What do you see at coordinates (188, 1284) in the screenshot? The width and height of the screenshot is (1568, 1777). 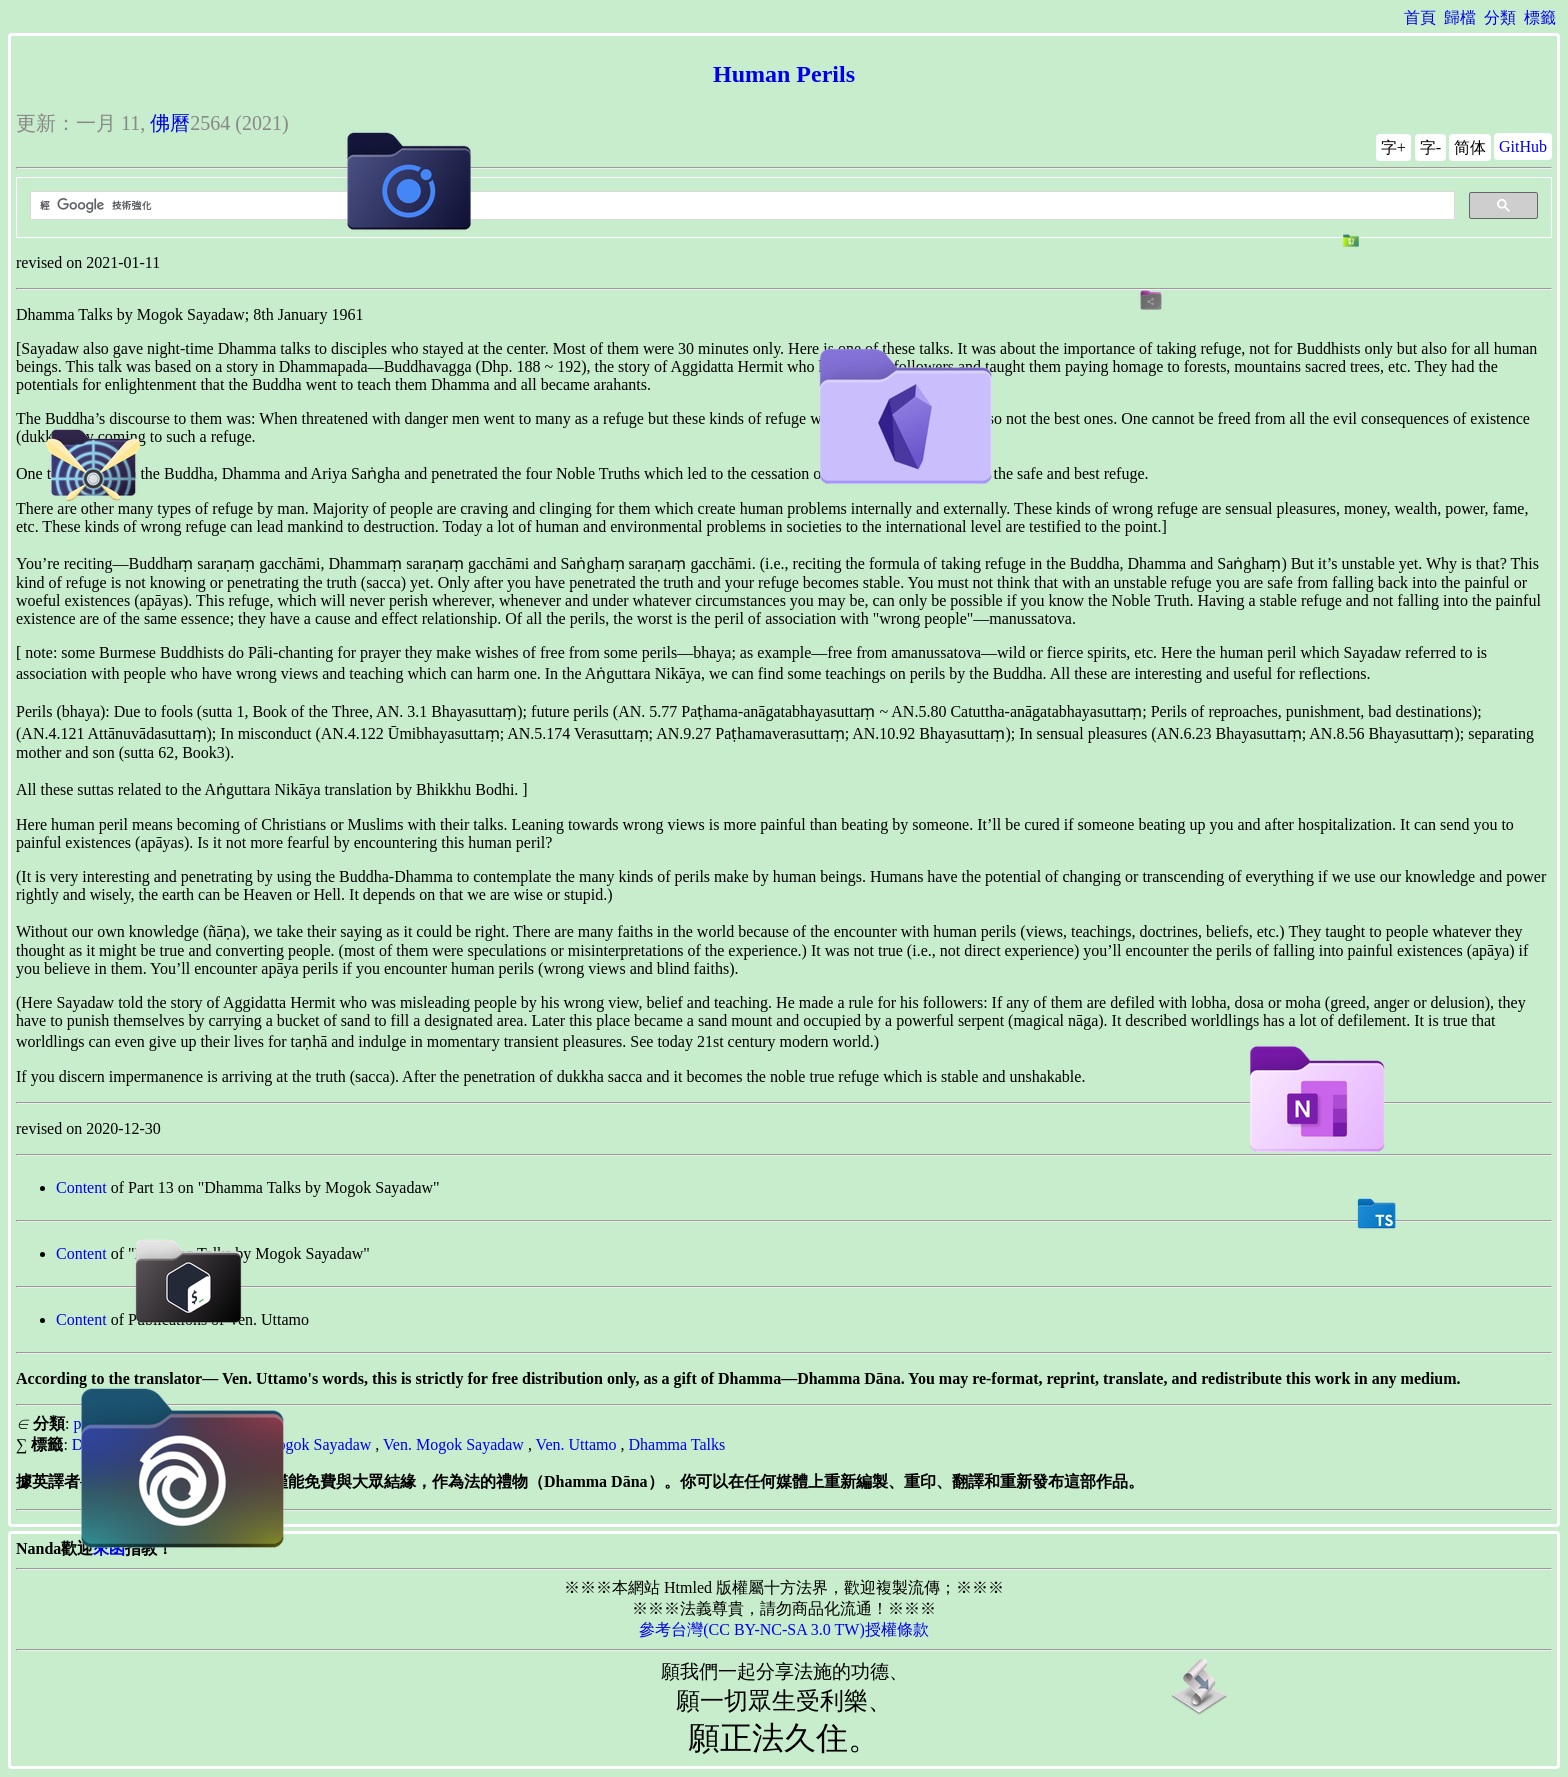 I see `open folder containing bash scripts` at bounding box center [188, 1284].